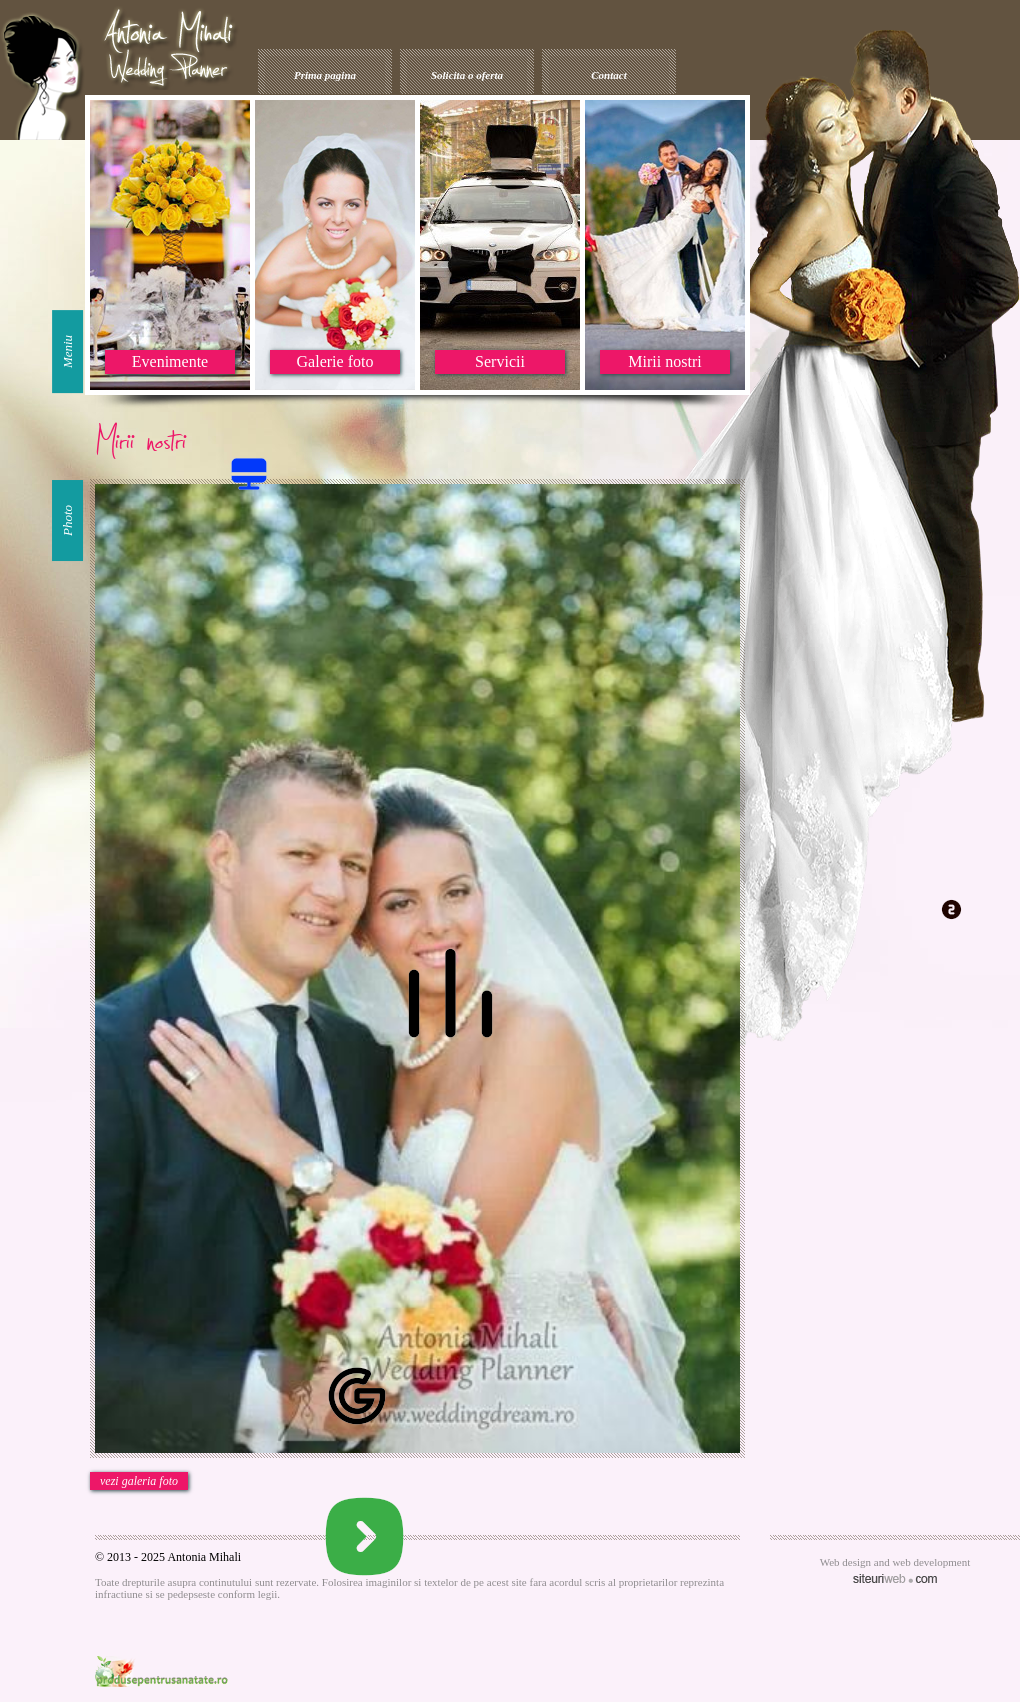  What do you see at coordinates (249, 474) in the screenshot?
I see `view on desktop display` at bounding box center [249, 474].